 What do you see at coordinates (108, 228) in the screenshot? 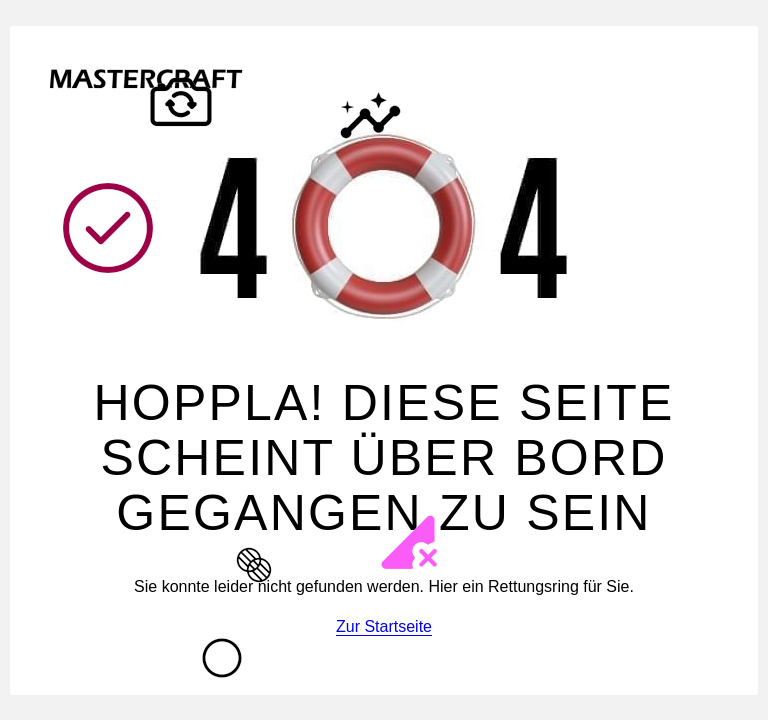
I see `indicates successful completion of an action` at bounding box center [108, 228].